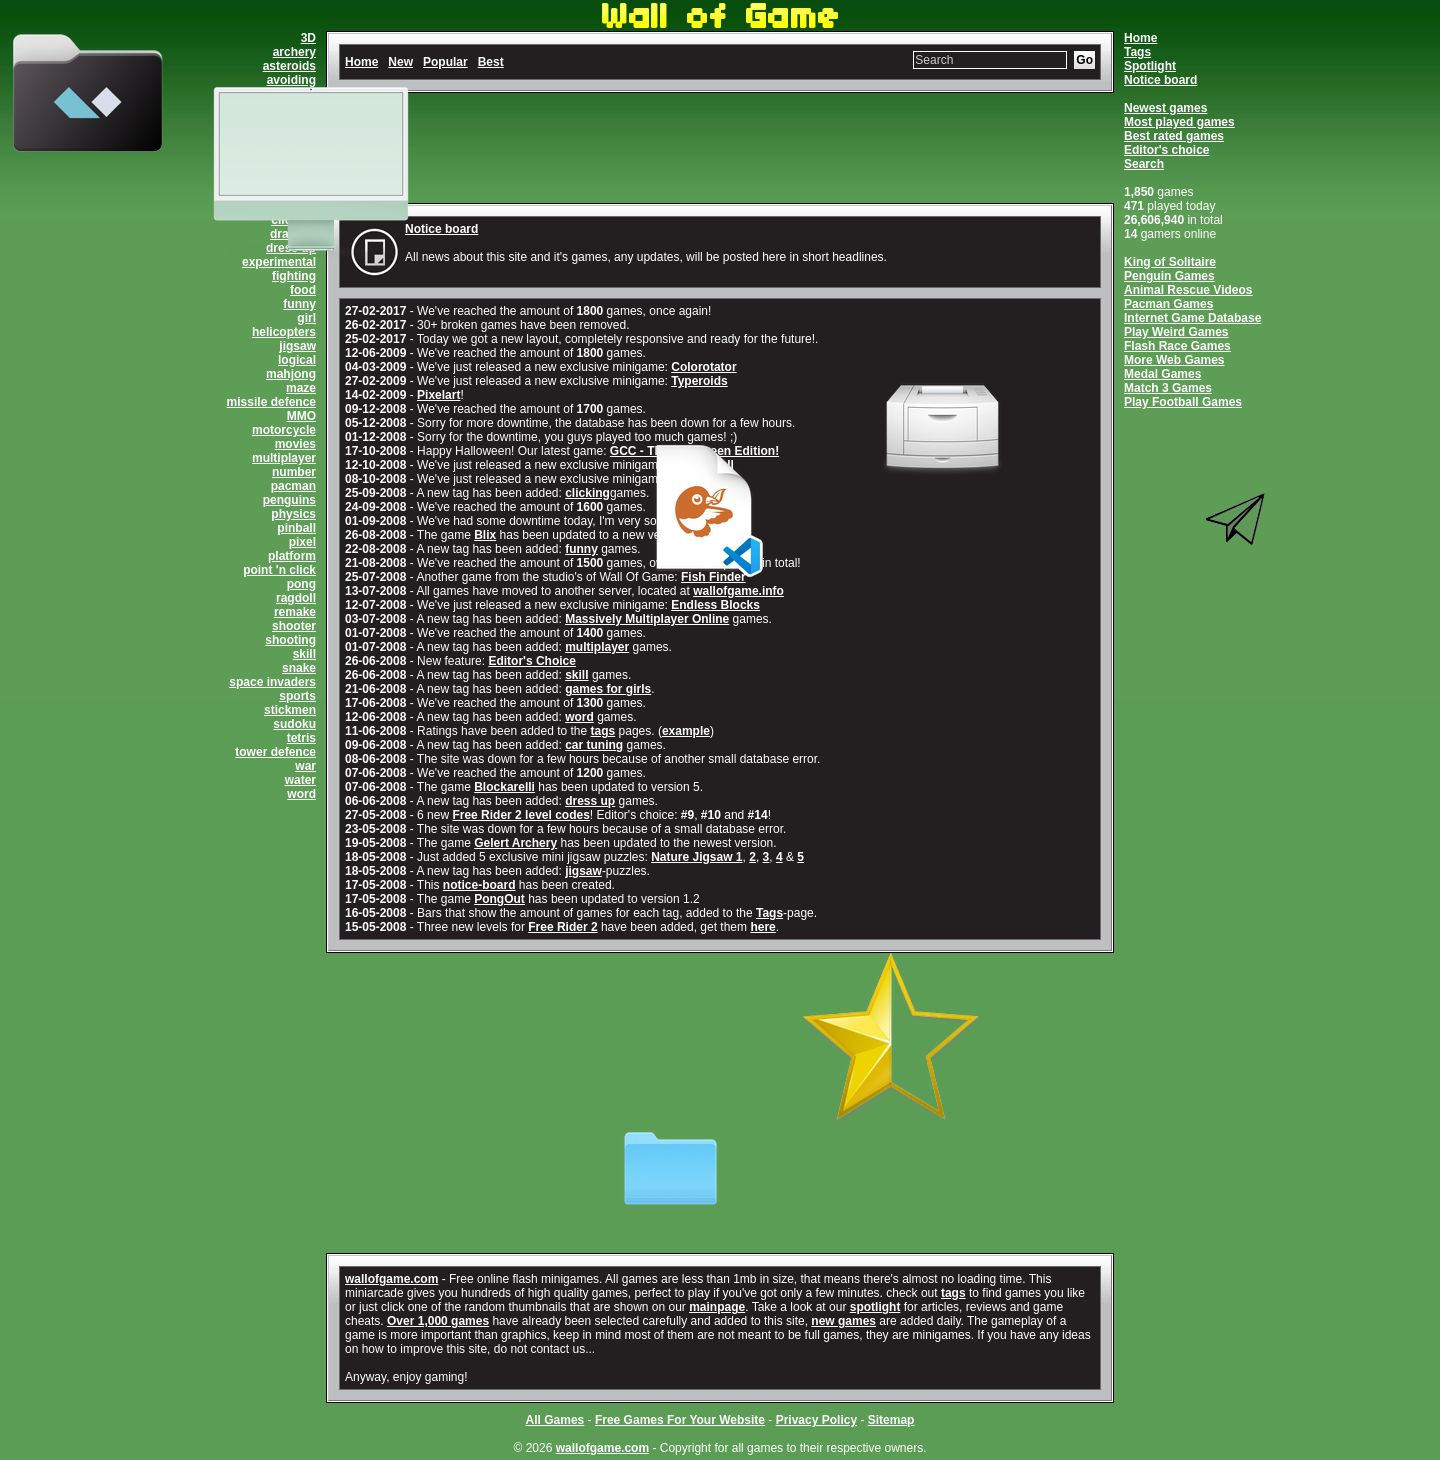 The width and height of the screenshot is (1440, 1460). What do you see at coordinates (87, 97) in the screenshot?
I see `open alpinejs project folder` at bounding box center [87, 97].